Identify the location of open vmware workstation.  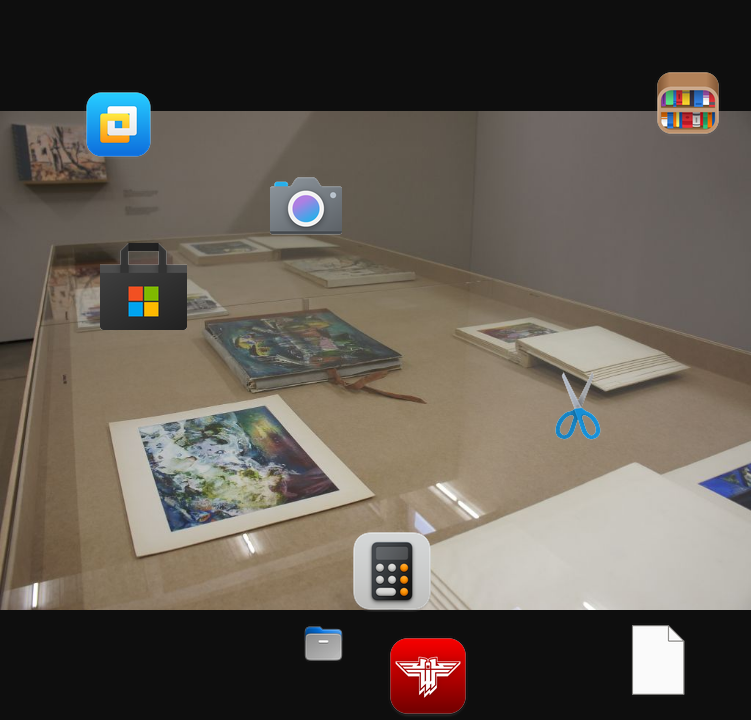
(118, 124).